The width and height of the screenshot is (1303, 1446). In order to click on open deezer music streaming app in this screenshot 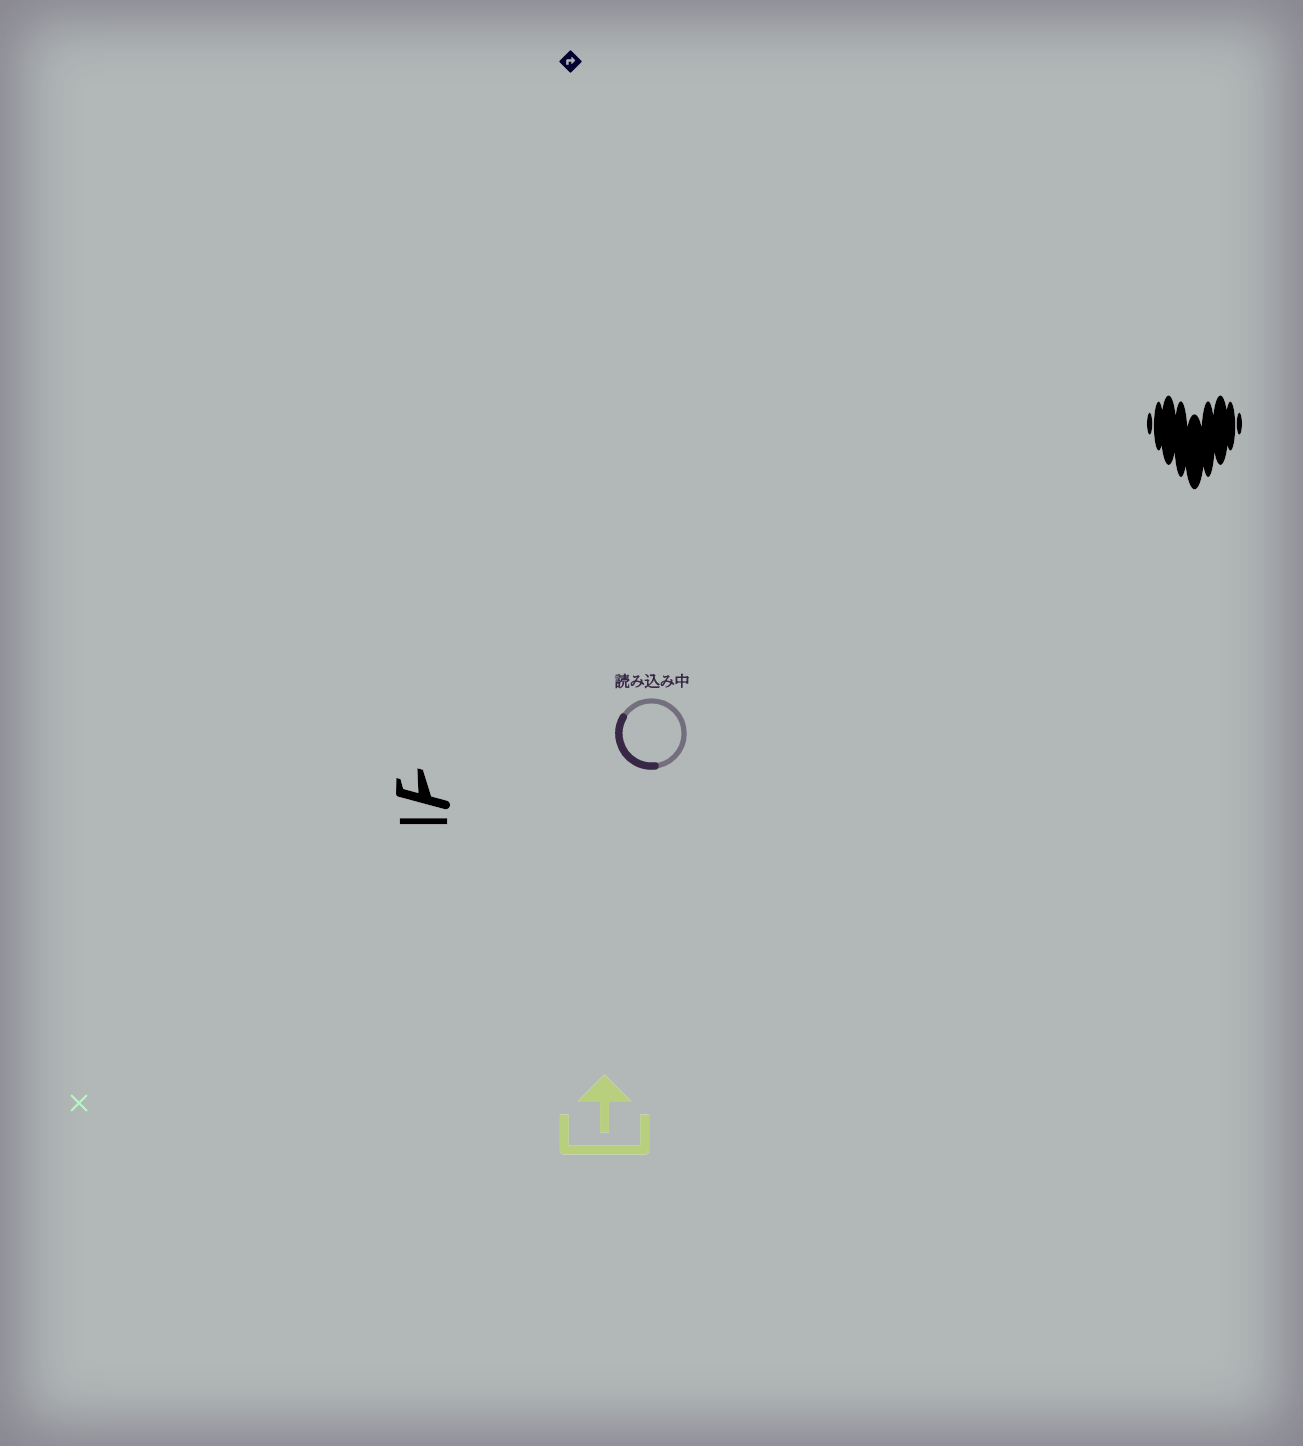, I will do `click(1194, 441)`.